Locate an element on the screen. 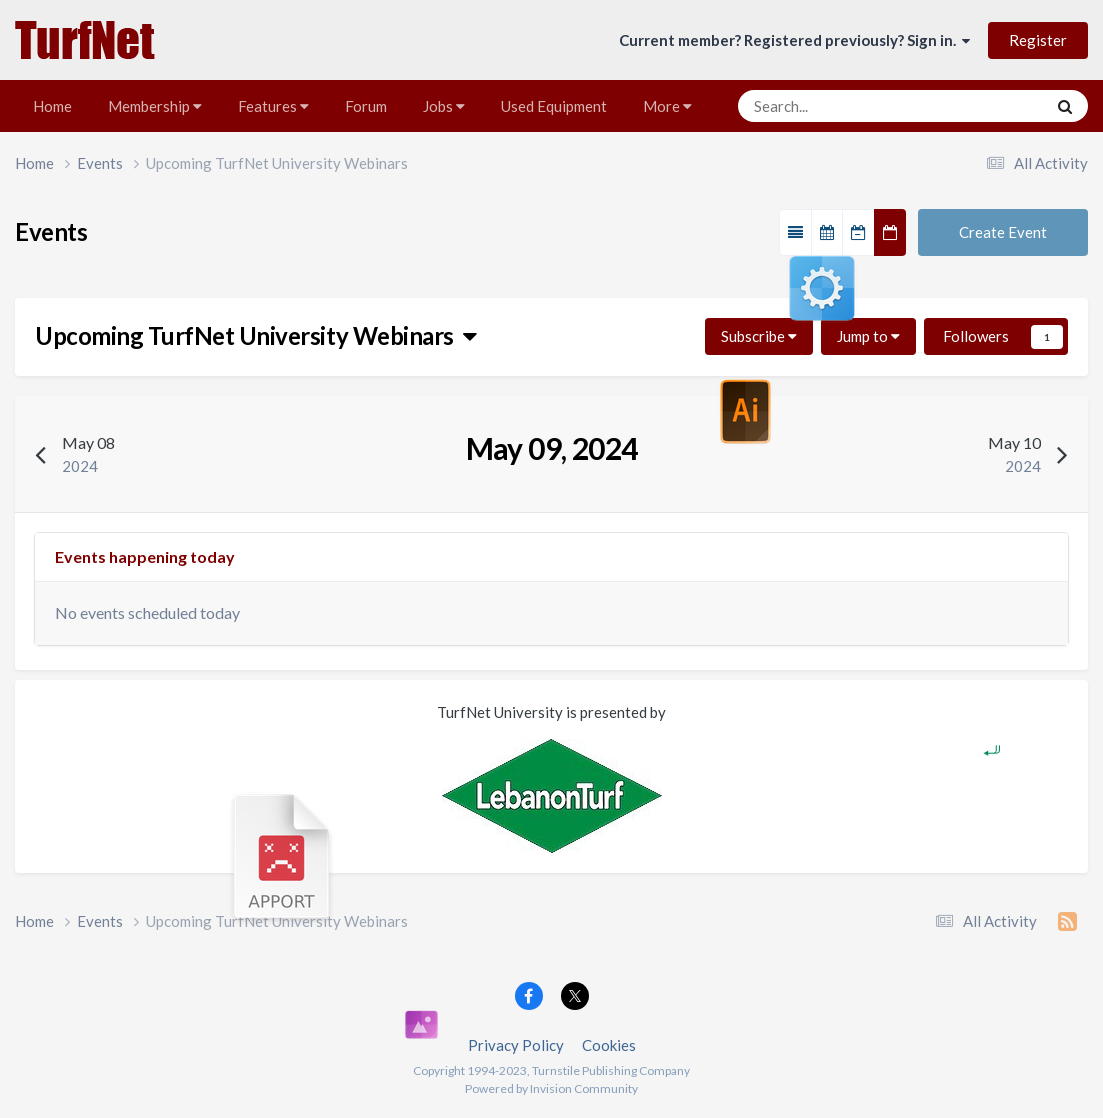  apport crash report file is located at coordinates (281, 858).